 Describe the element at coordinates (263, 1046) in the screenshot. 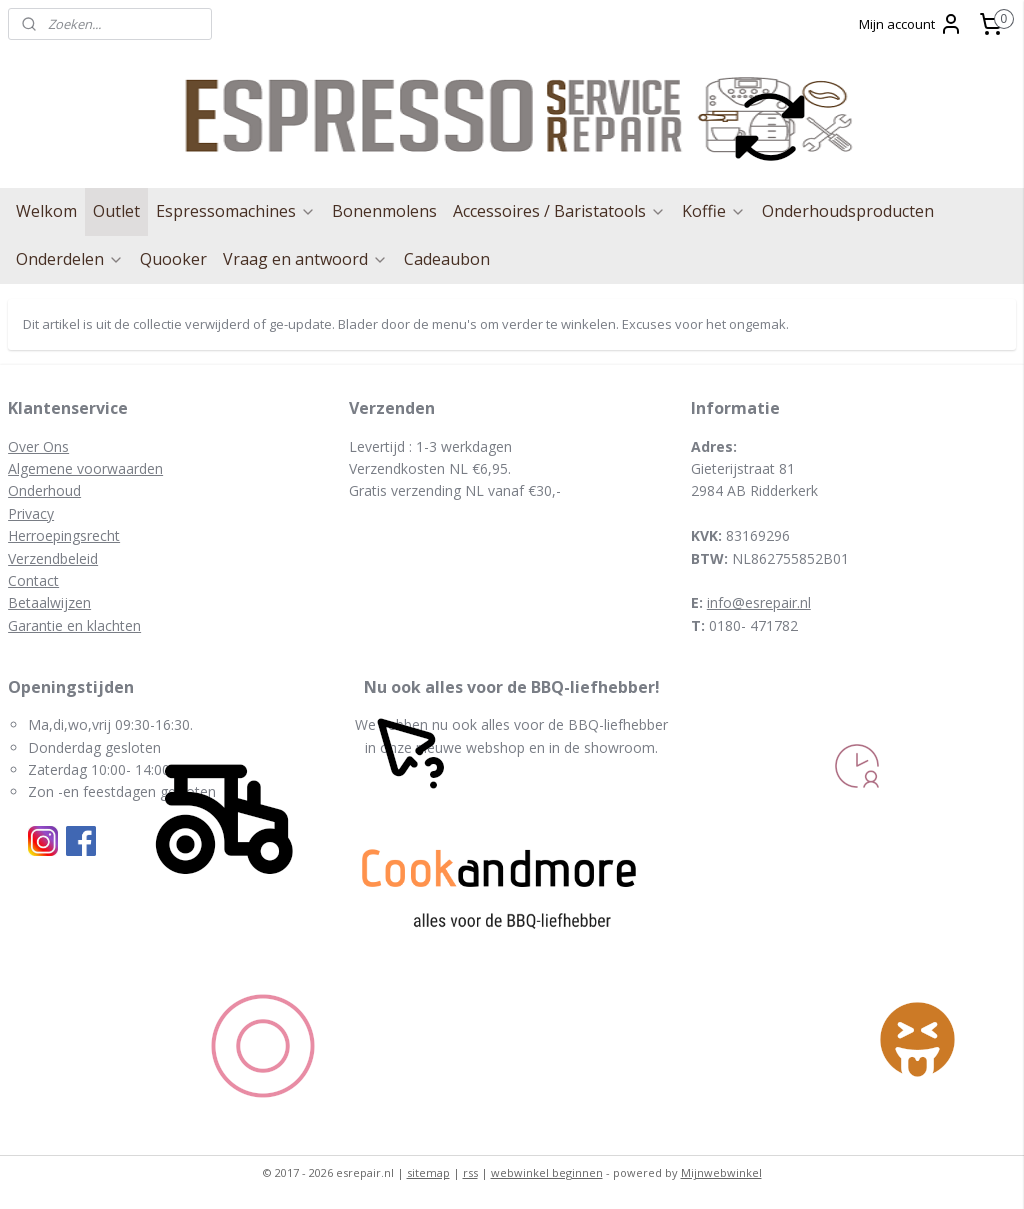

I see `unselected radio button option` at that location.